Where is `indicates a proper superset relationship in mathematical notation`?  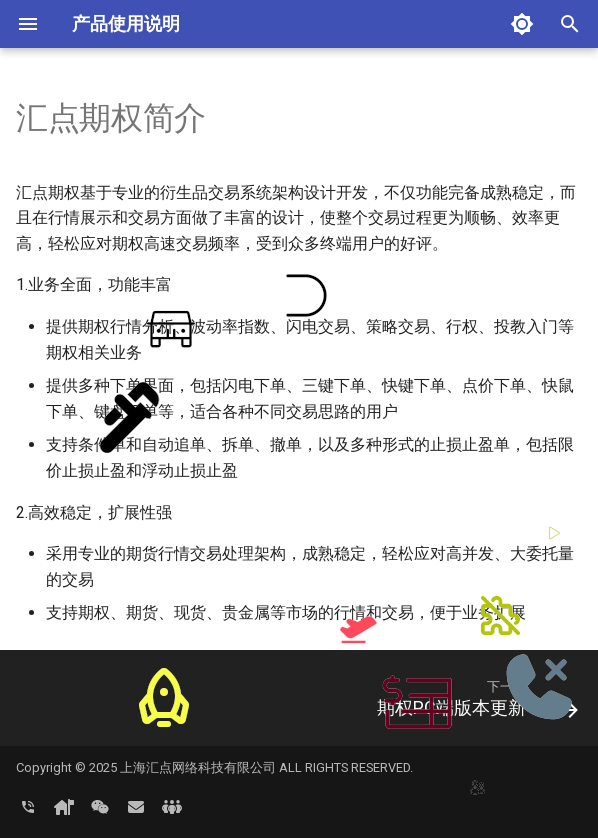 indicates a proper superset relationship in mathematical notation is located at coordinates (303, 295).